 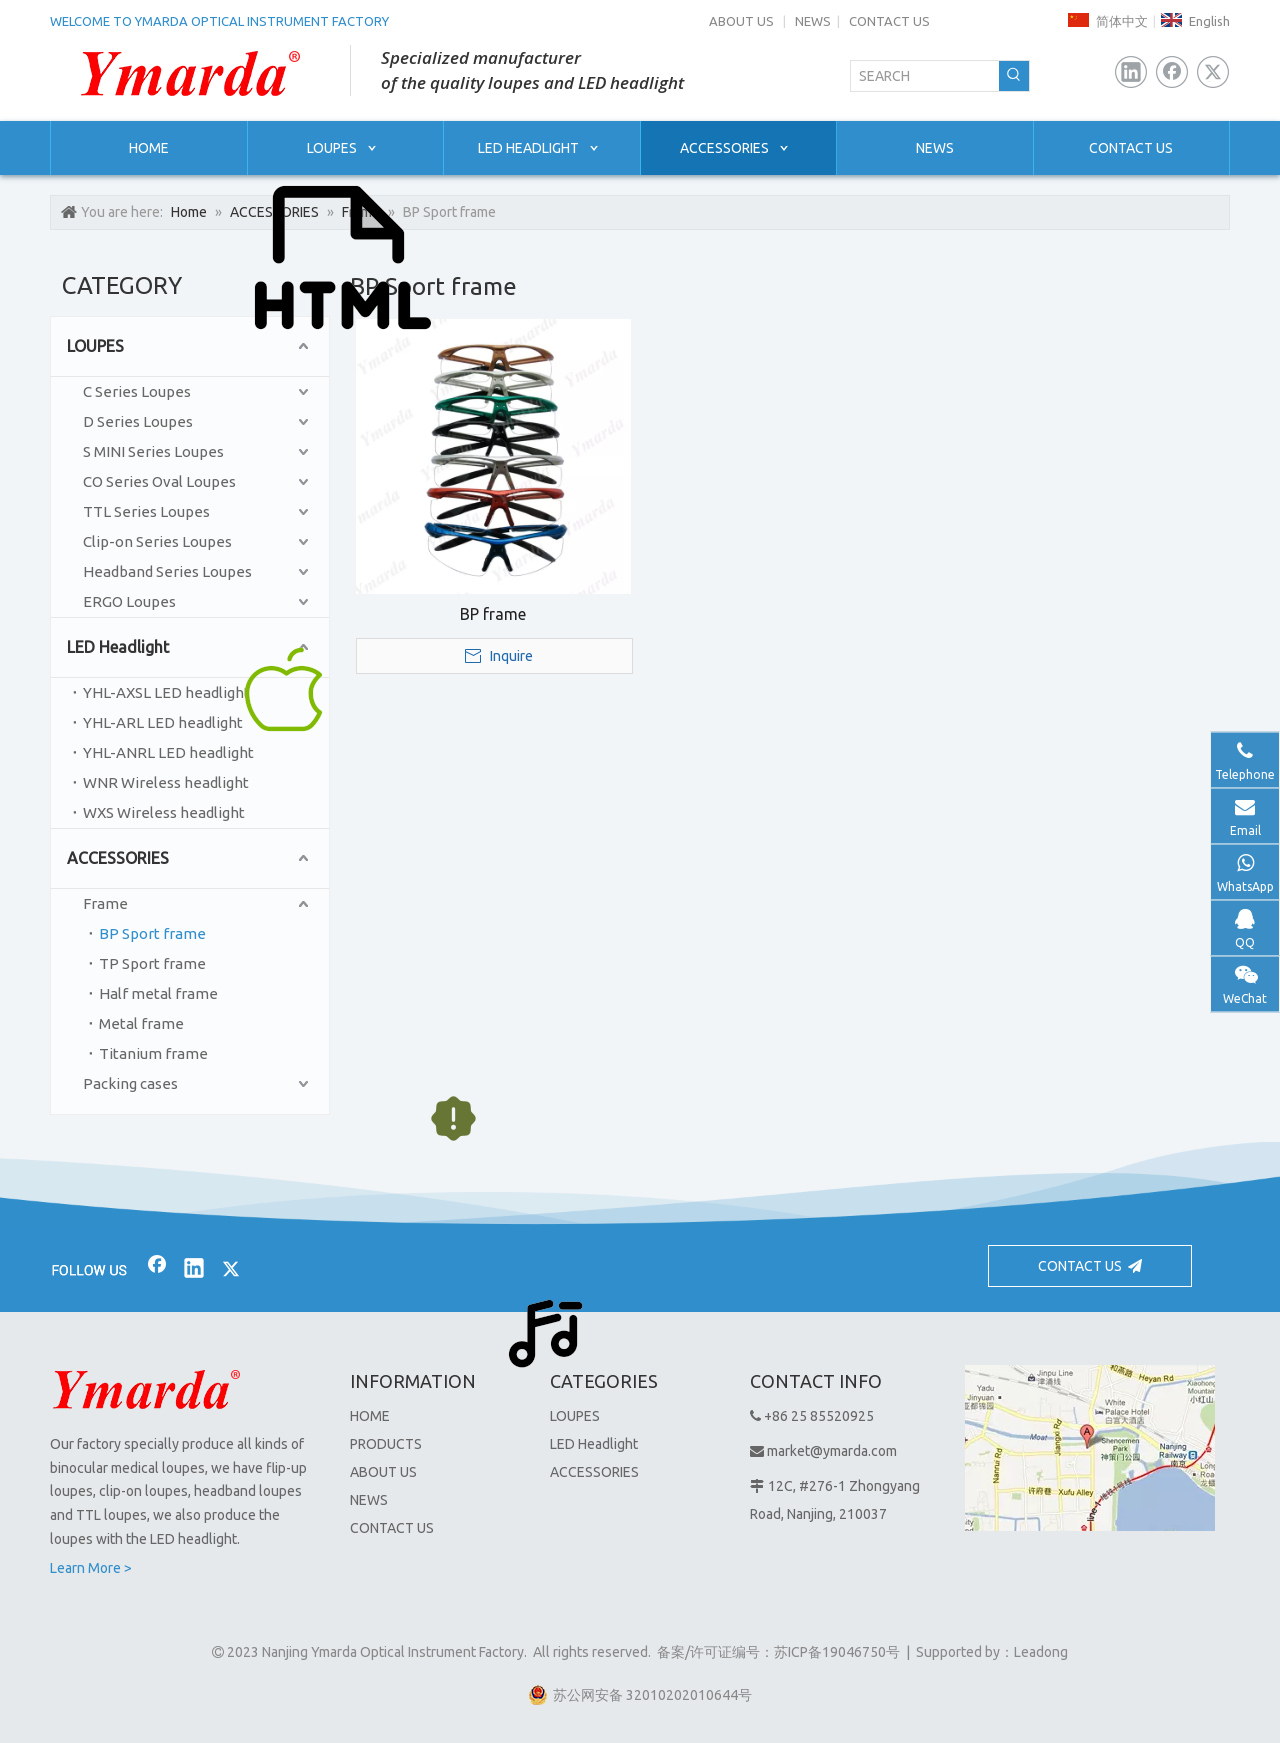 I want to click on remove a song from playlist, so click(x=547, y=1332).